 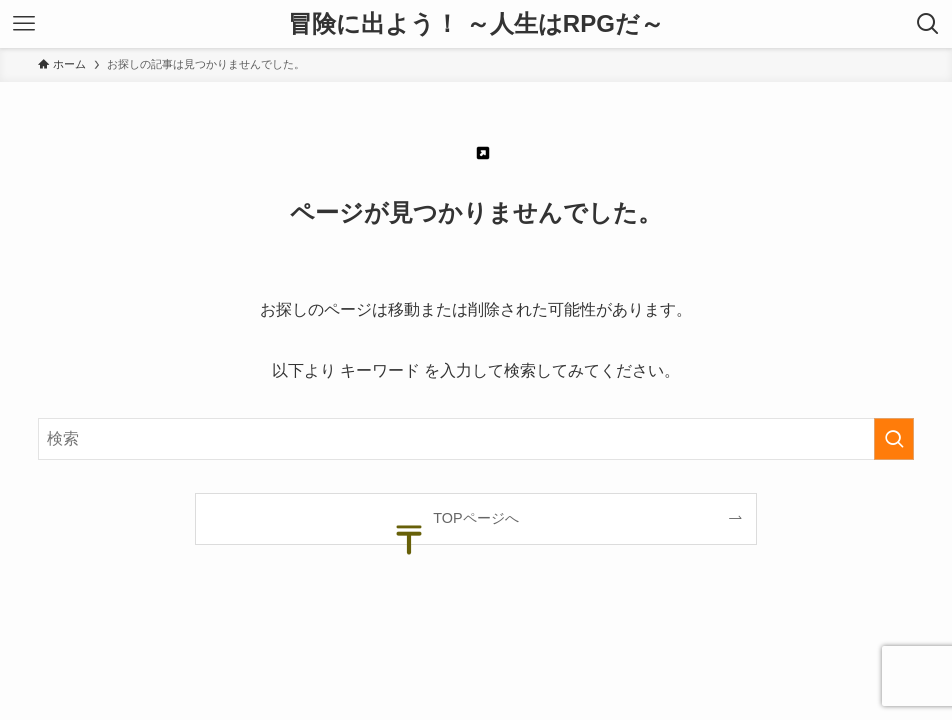 I want to click on indicates kazakhstani tenge currency, so click(x=409, y=540).